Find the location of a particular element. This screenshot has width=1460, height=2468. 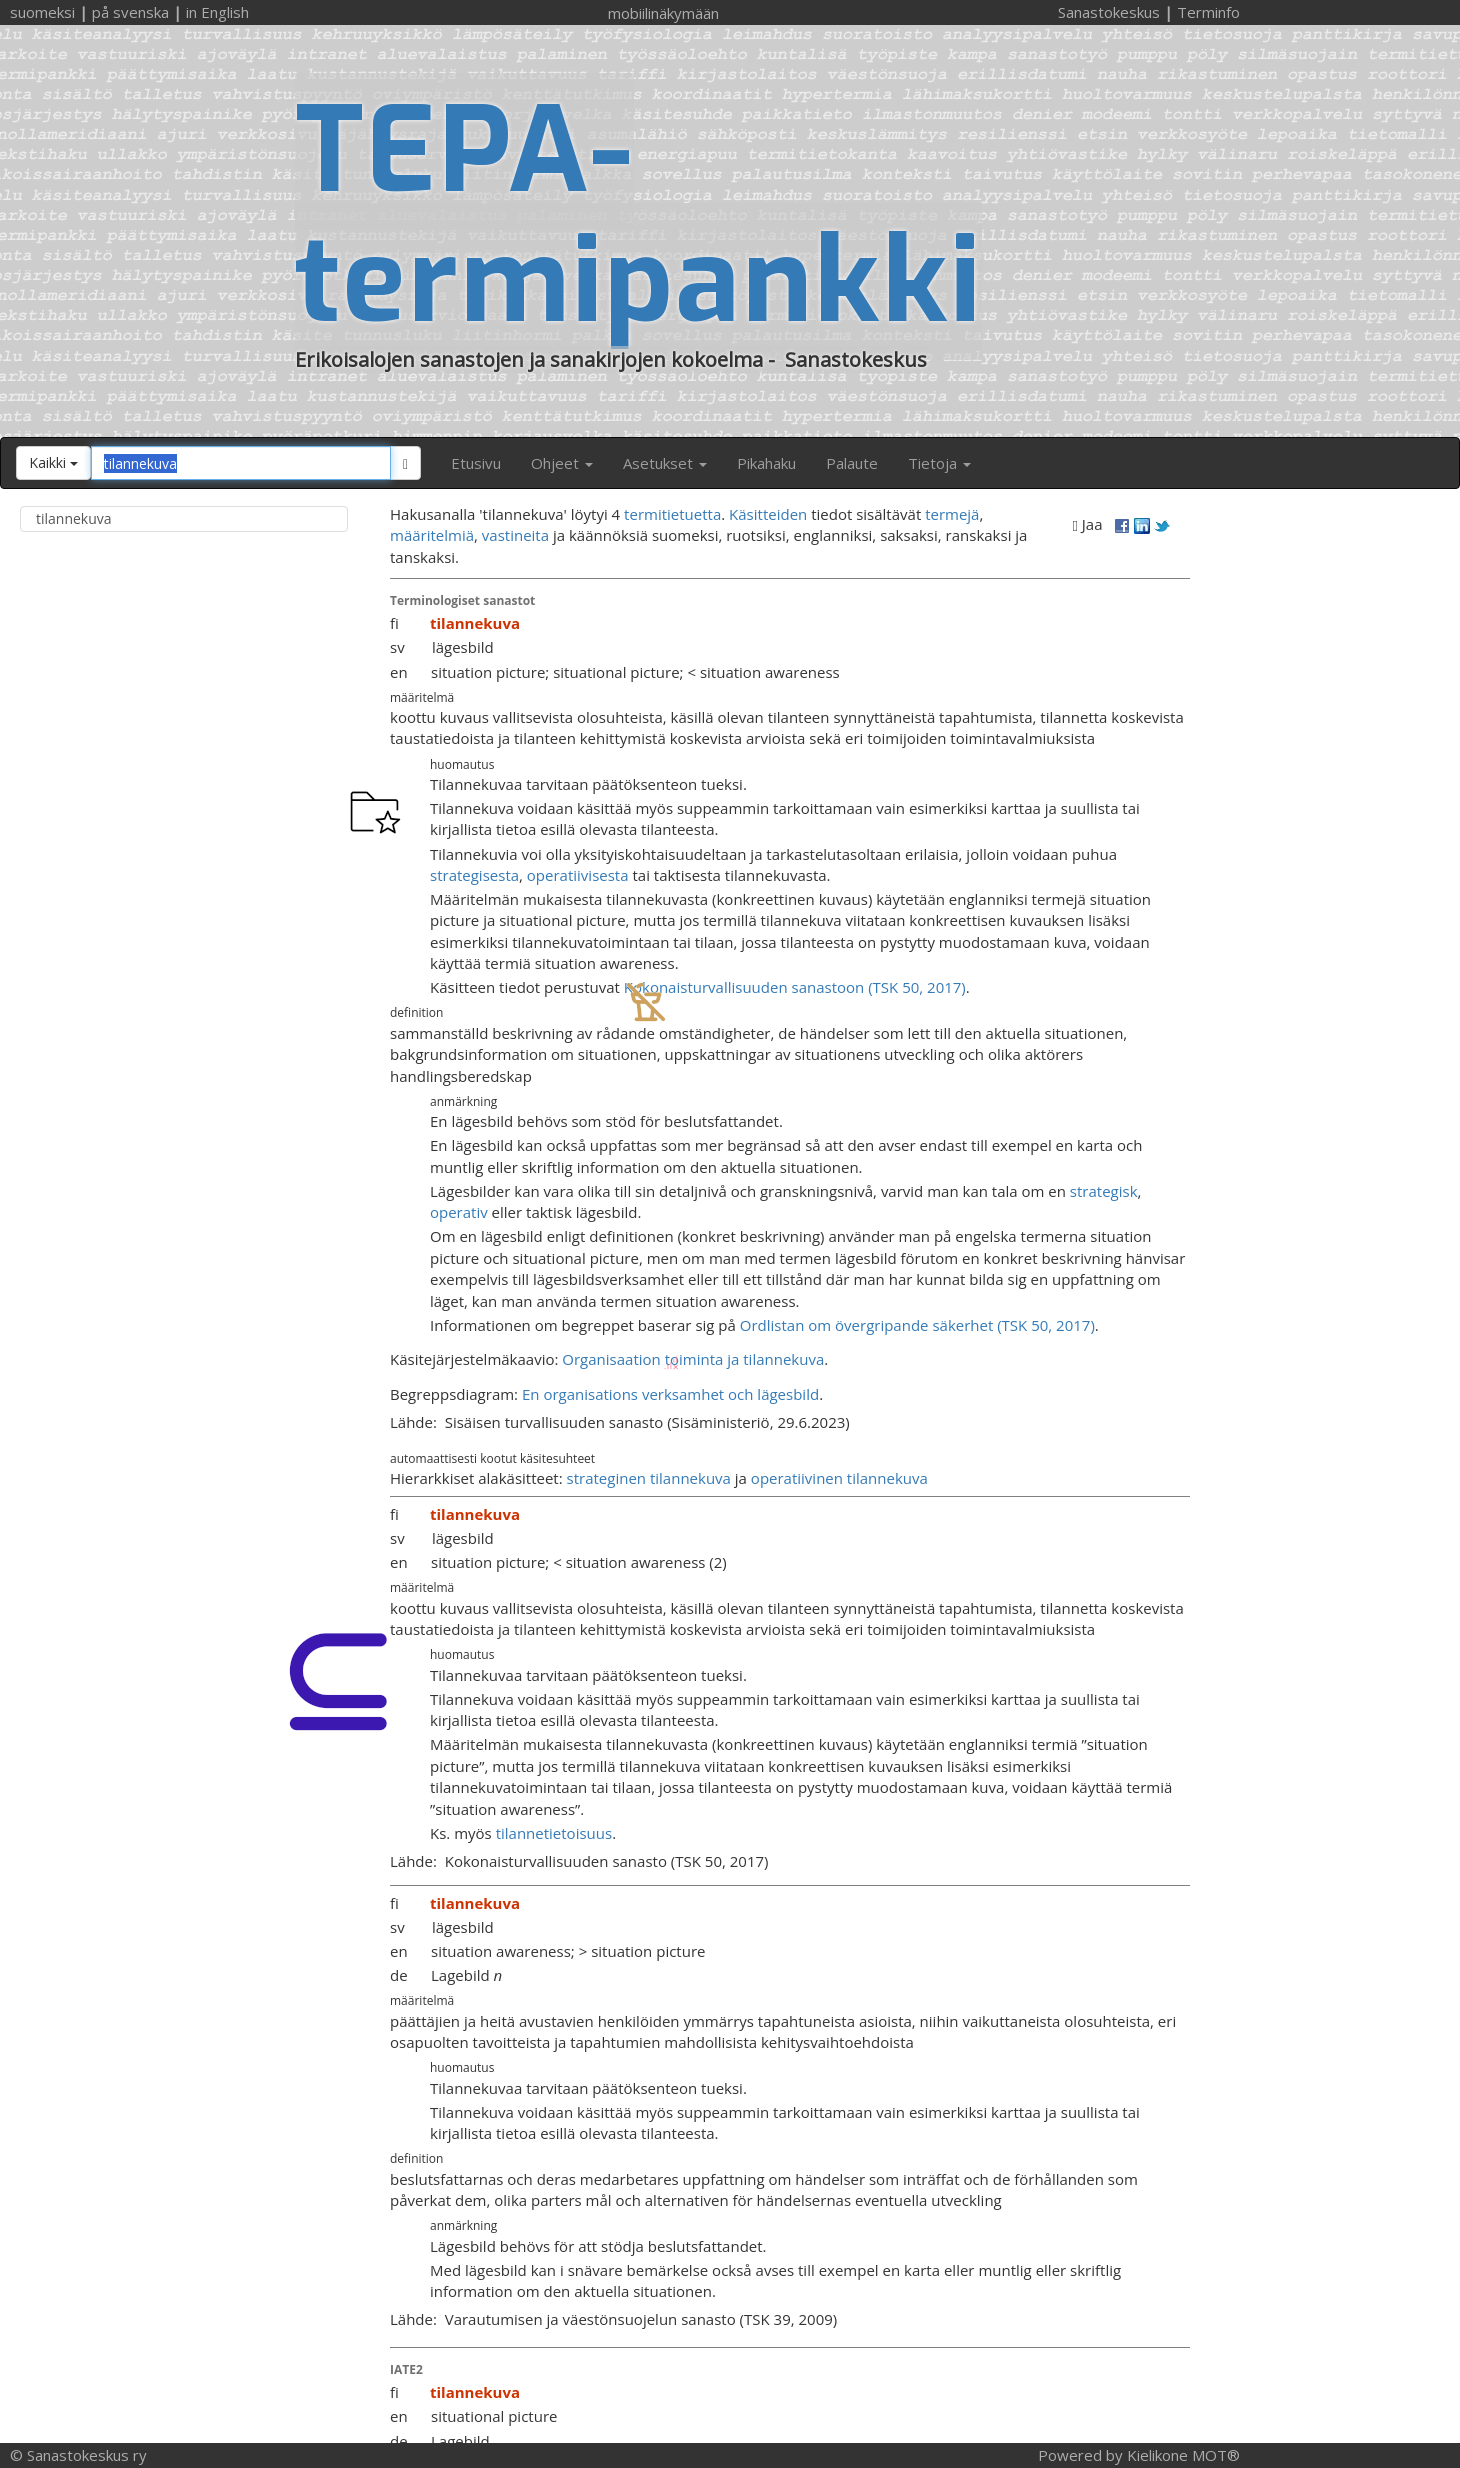

indicates a subset relationship in mathematical notation is located at coordinates (340, 1679).